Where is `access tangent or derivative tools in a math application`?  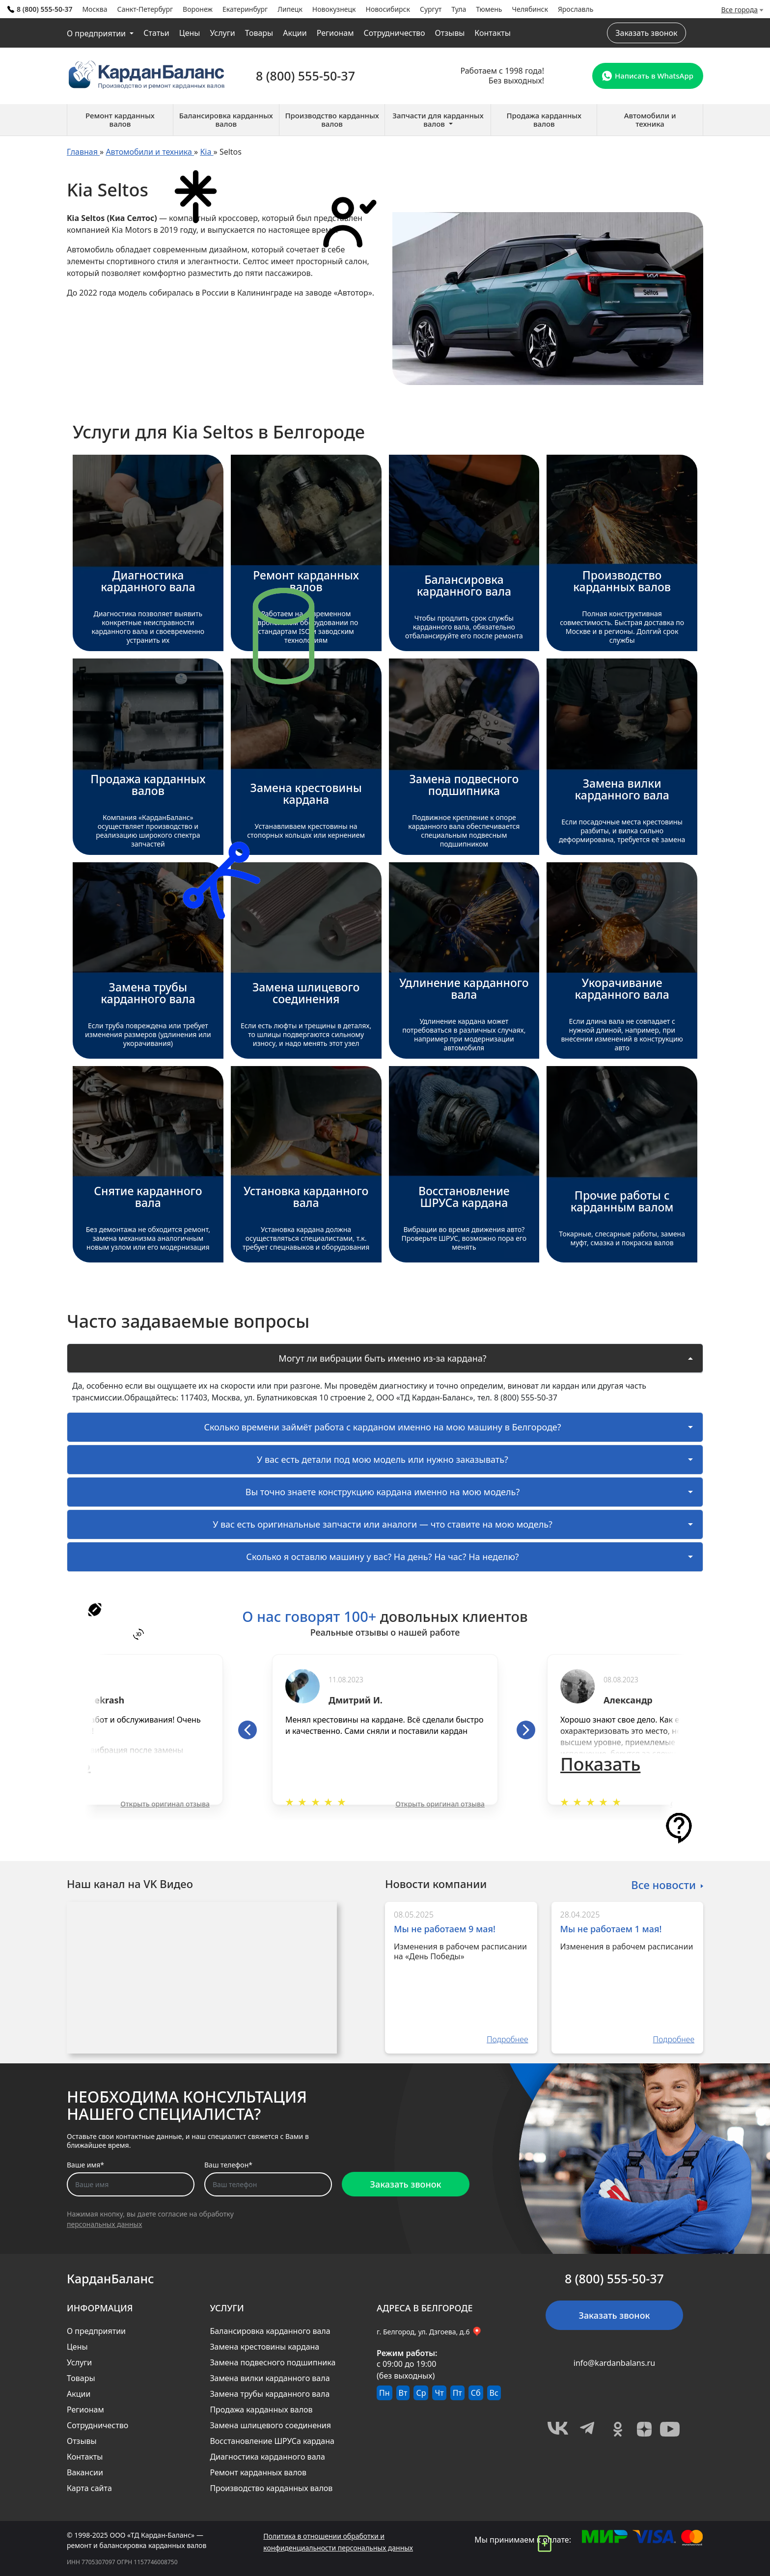 access tangent or derivative tools in a math application is located at coordinates (221, 880).